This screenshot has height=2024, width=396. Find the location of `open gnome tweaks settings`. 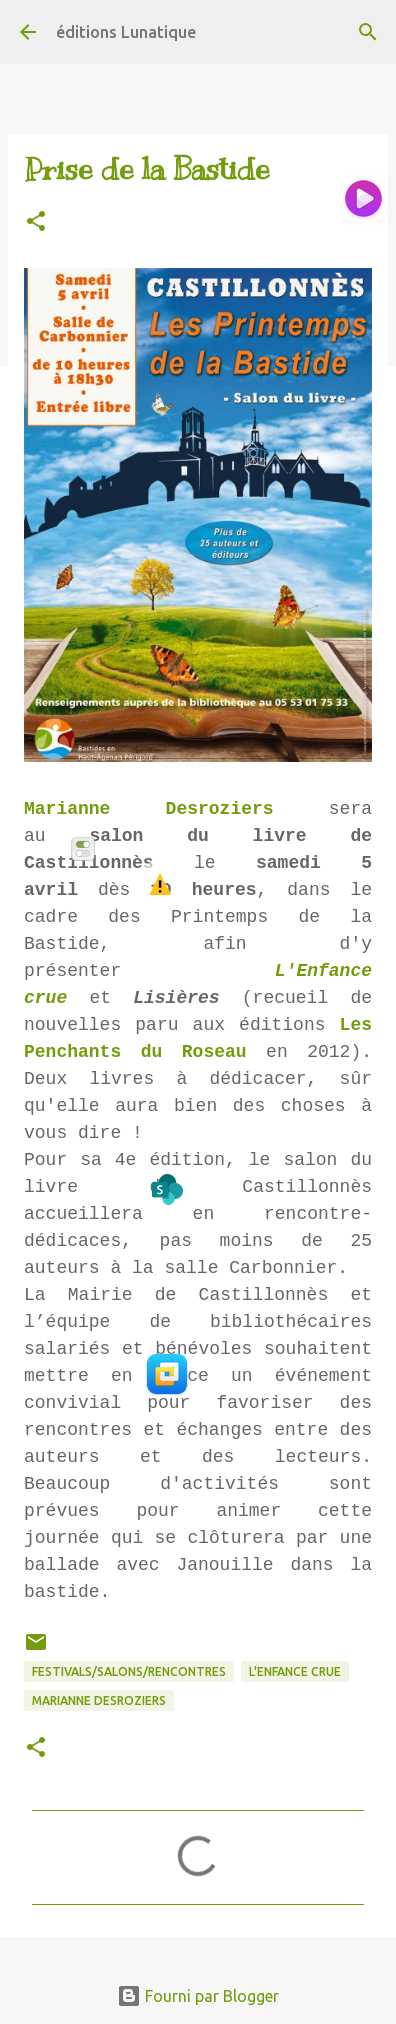

open gnome tweaks settings is located at coordinates (83, 849).